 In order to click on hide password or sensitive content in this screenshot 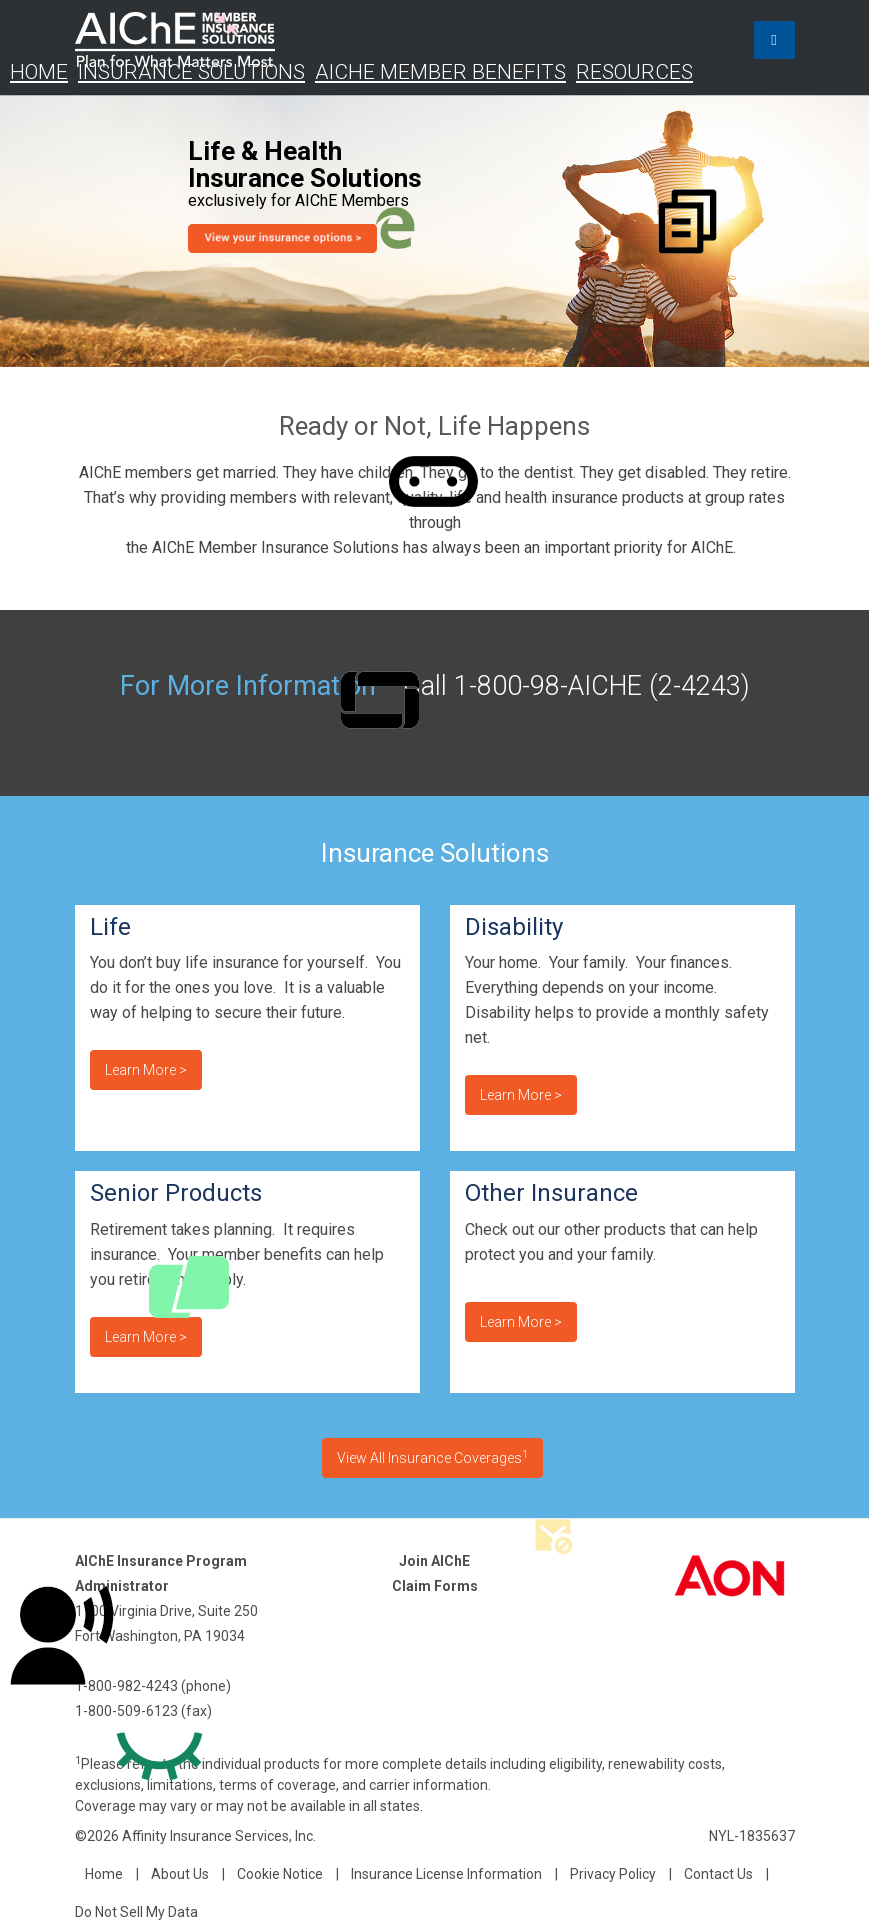, I will do `click(159, 1753)`.